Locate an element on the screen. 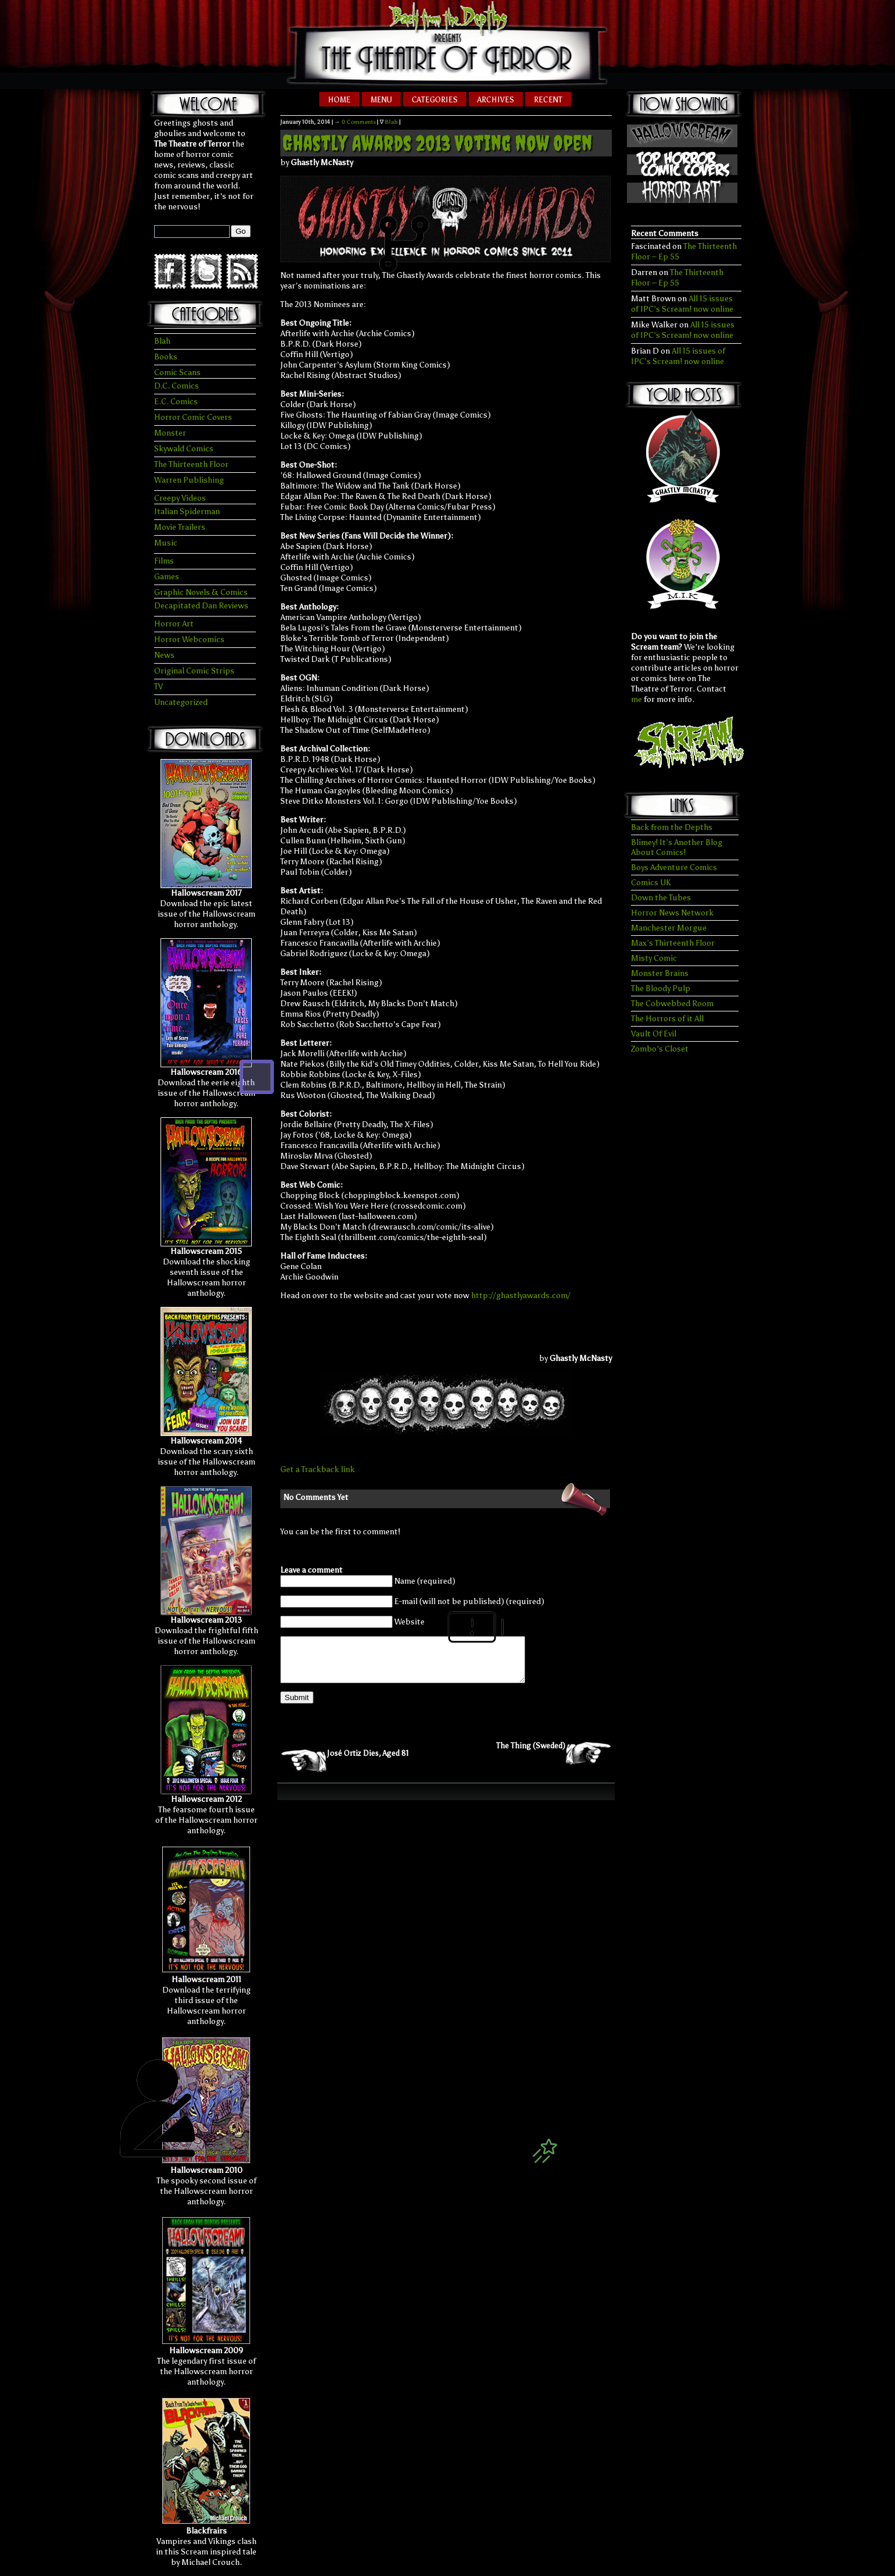 Image resolution: width=895 pixels, height=2576 pixels. add to favorites or wishlist is located at coordinates (545, 2151).